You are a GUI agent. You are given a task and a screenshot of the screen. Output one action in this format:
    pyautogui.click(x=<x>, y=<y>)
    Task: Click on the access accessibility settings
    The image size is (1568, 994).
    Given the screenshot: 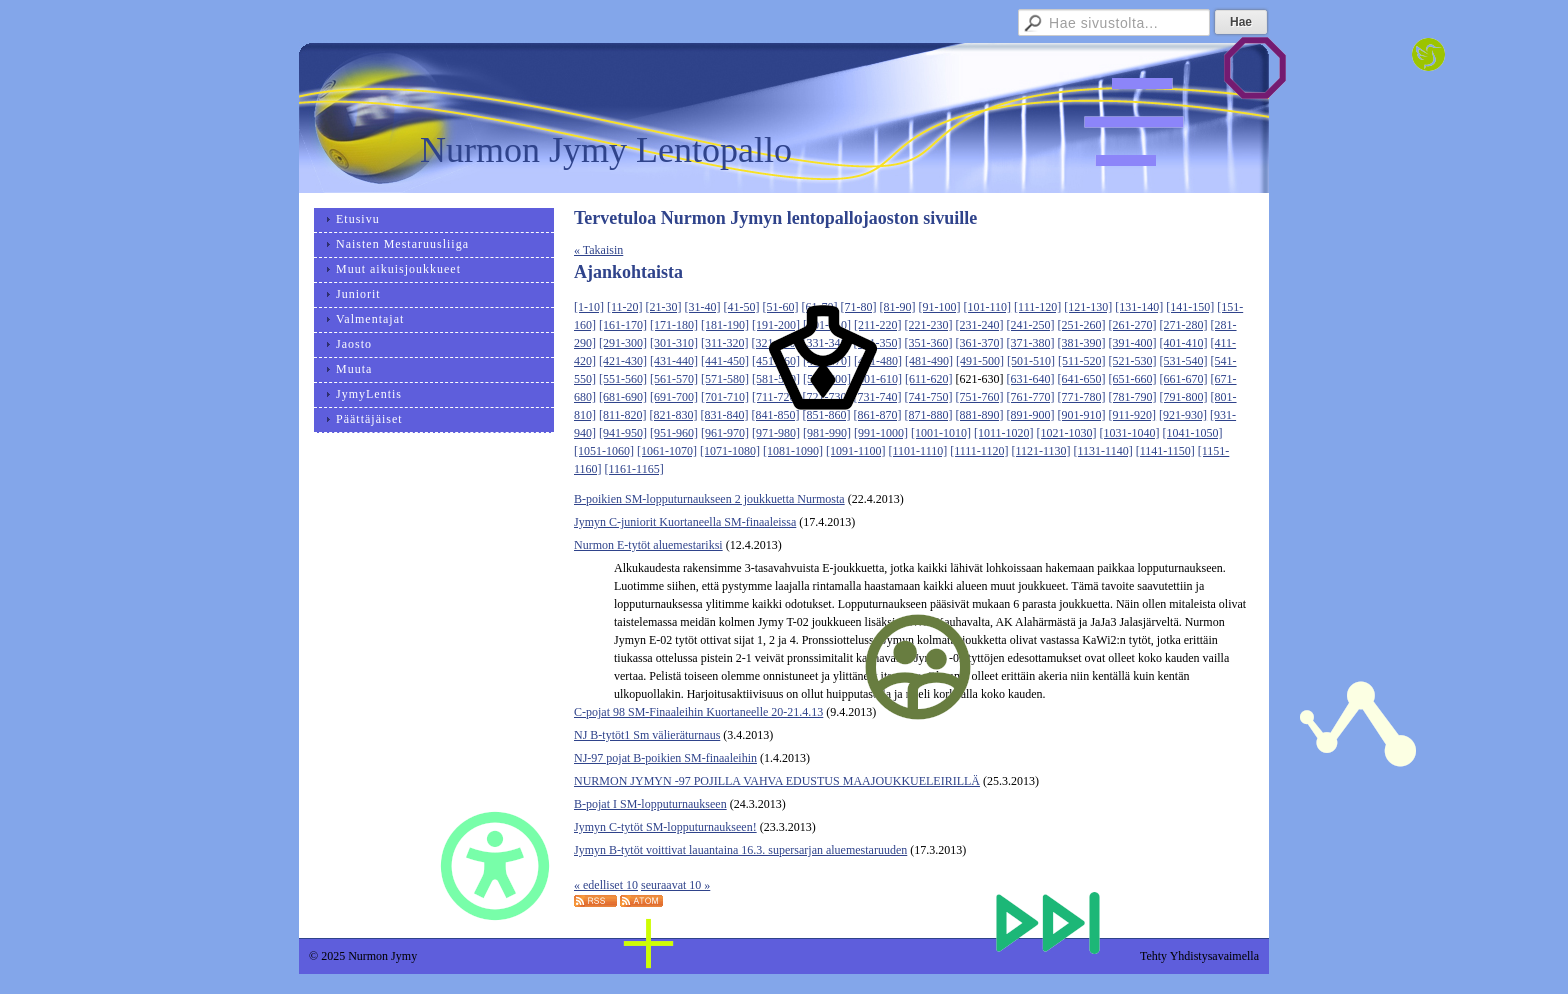 What is the action you would take?
    pyautogui.click(x=495, y=866)
    